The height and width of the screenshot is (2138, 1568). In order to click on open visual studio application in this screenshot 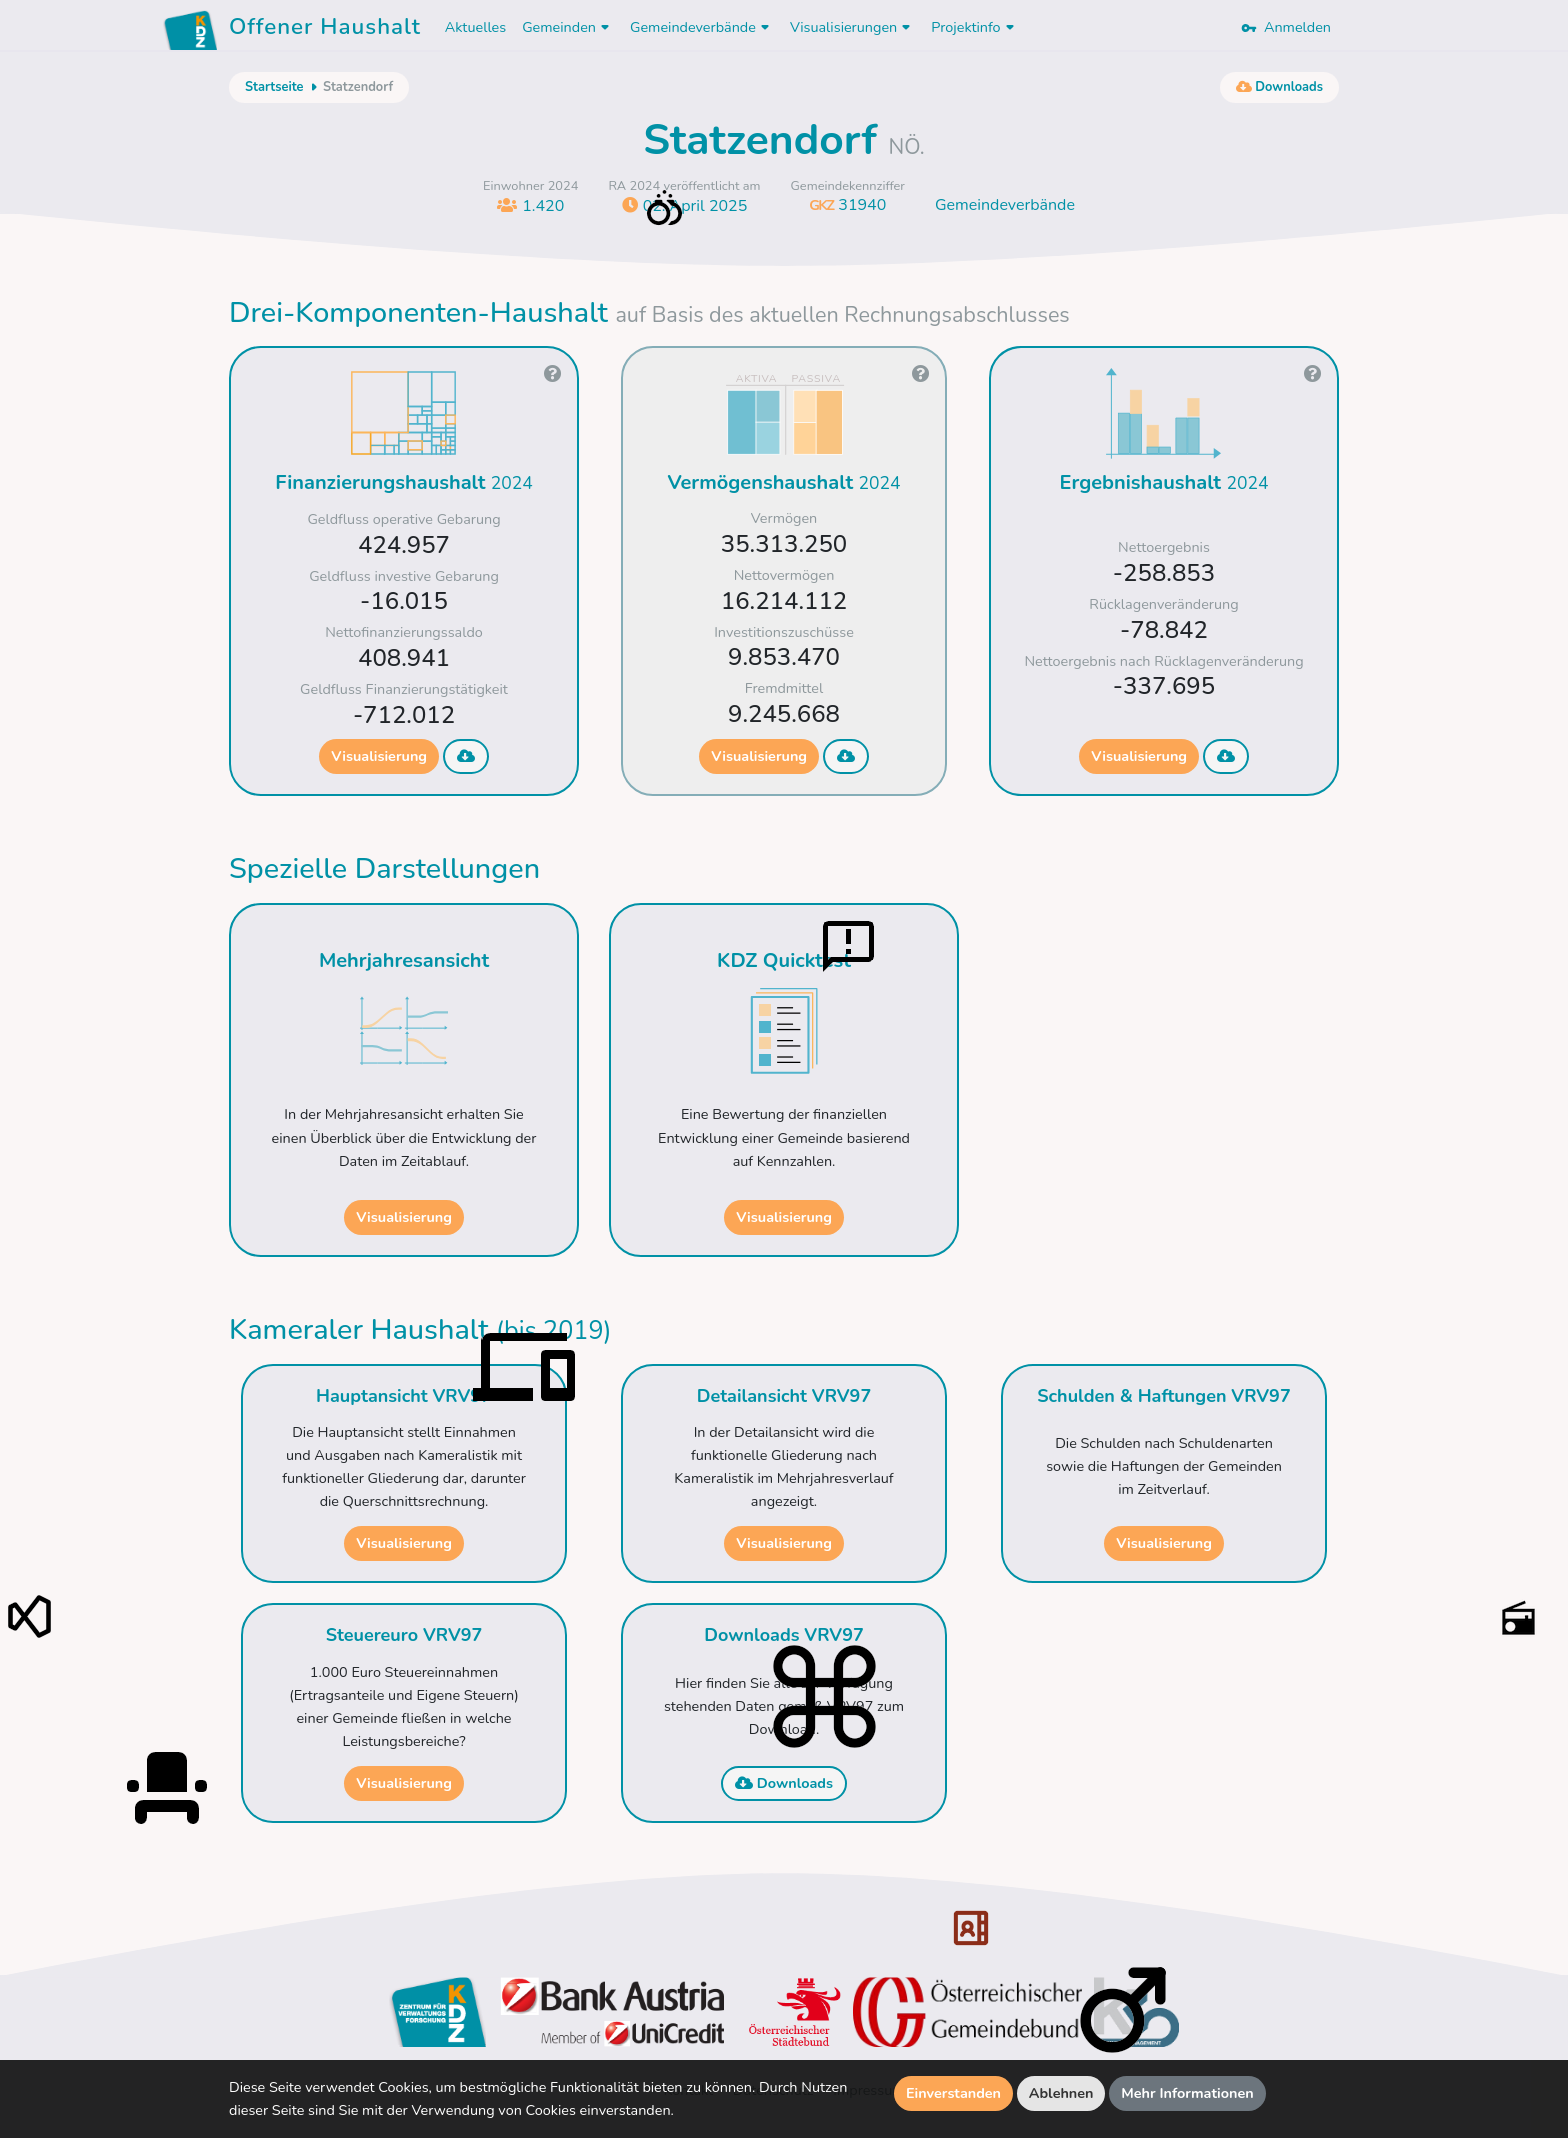, I will do `click(29, 1616)`.